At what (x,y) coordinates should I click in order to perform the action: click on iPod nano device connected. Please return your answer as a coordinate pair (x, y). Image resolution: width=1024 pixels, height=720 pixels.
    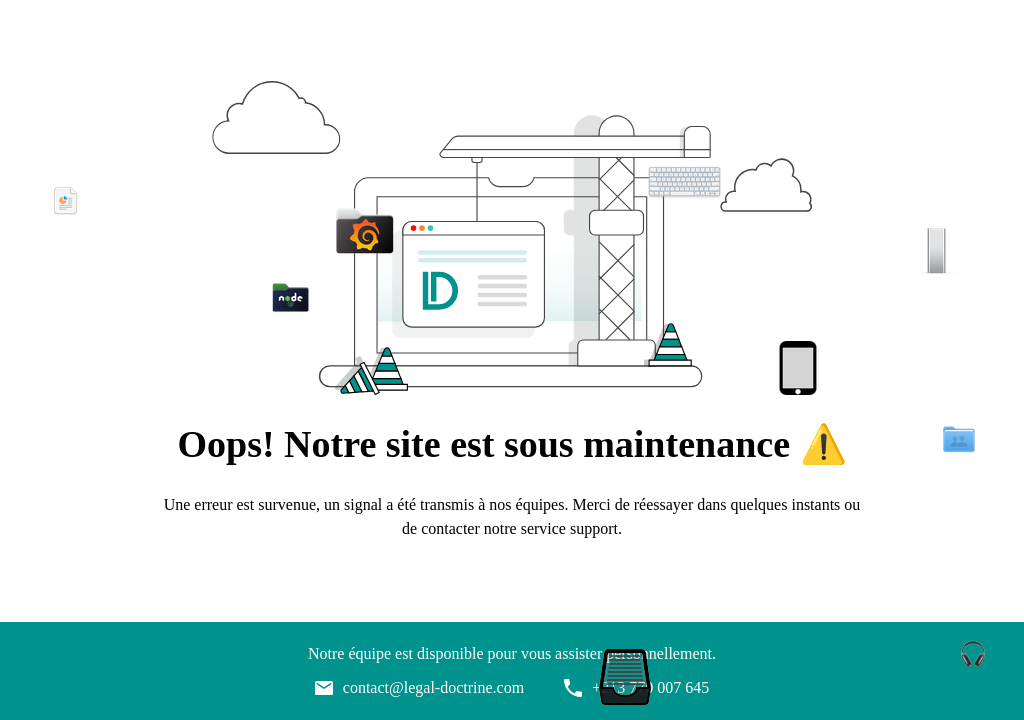
    Looking at the image, I should click on (936, 251).